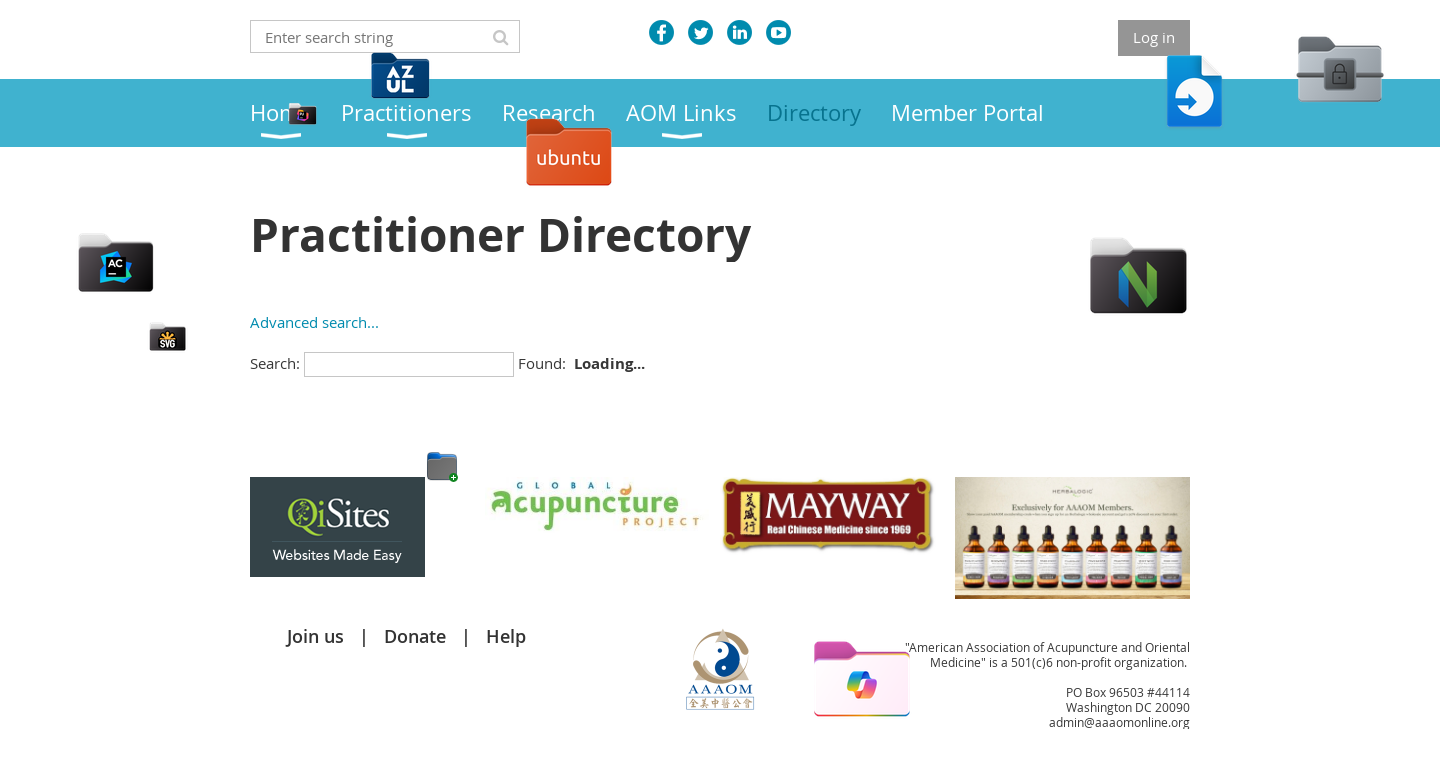 This screenshot has height=764, width=1440. I want to click on open AppCode project folder, so click(115, 264).